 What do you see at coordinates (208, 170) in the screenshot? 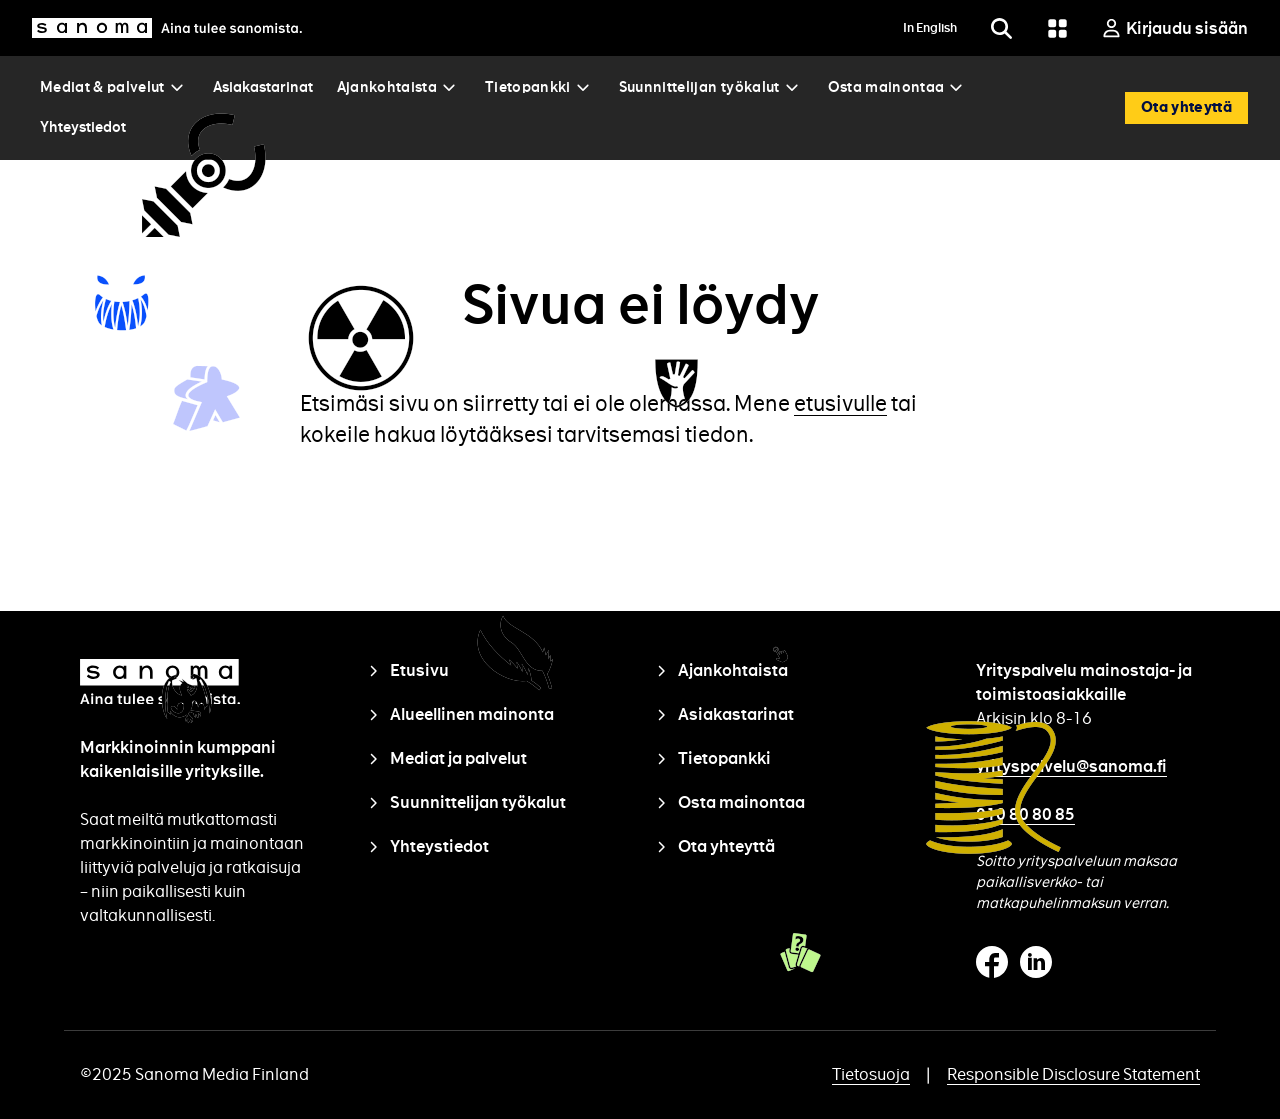
I see `activate robotic arm or grabber tool` at bounding box center [208, 170].